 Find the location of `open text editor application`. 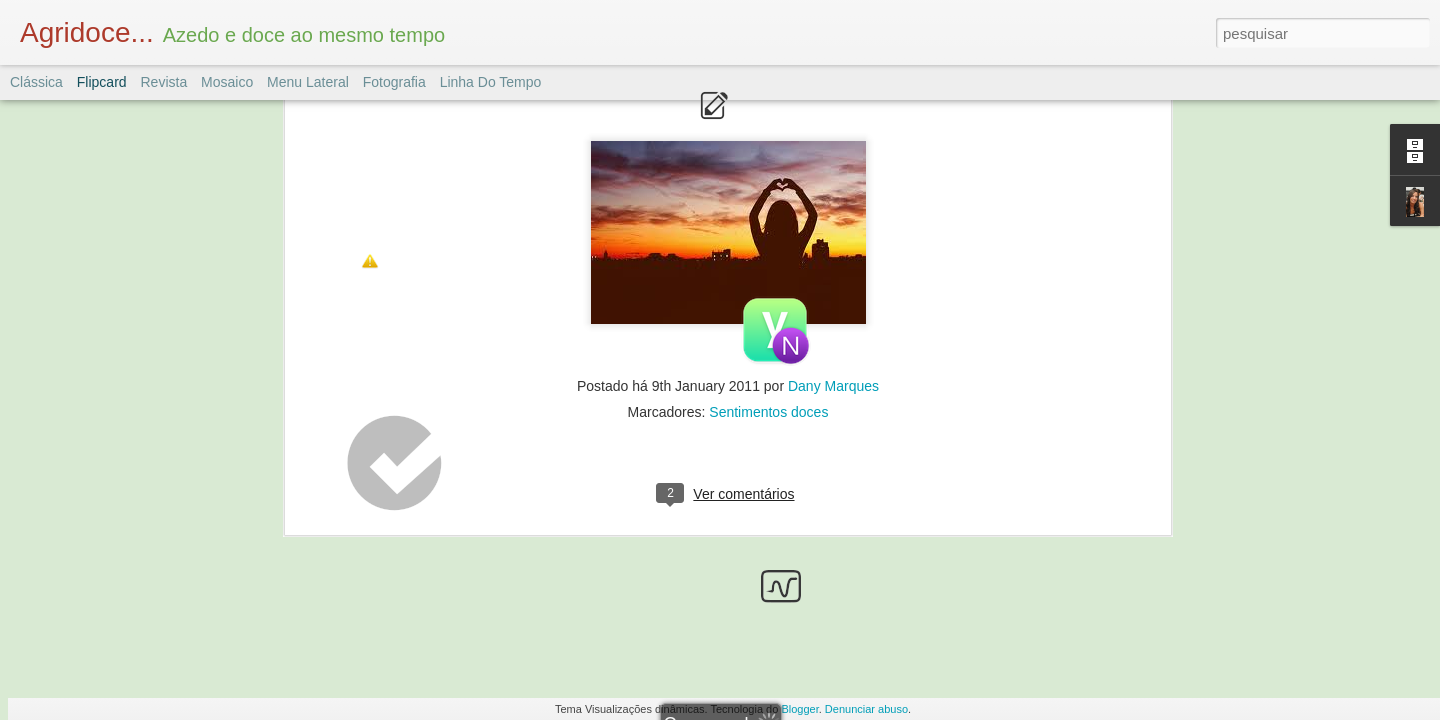

open text editor application is located at coordinates (712, 105).